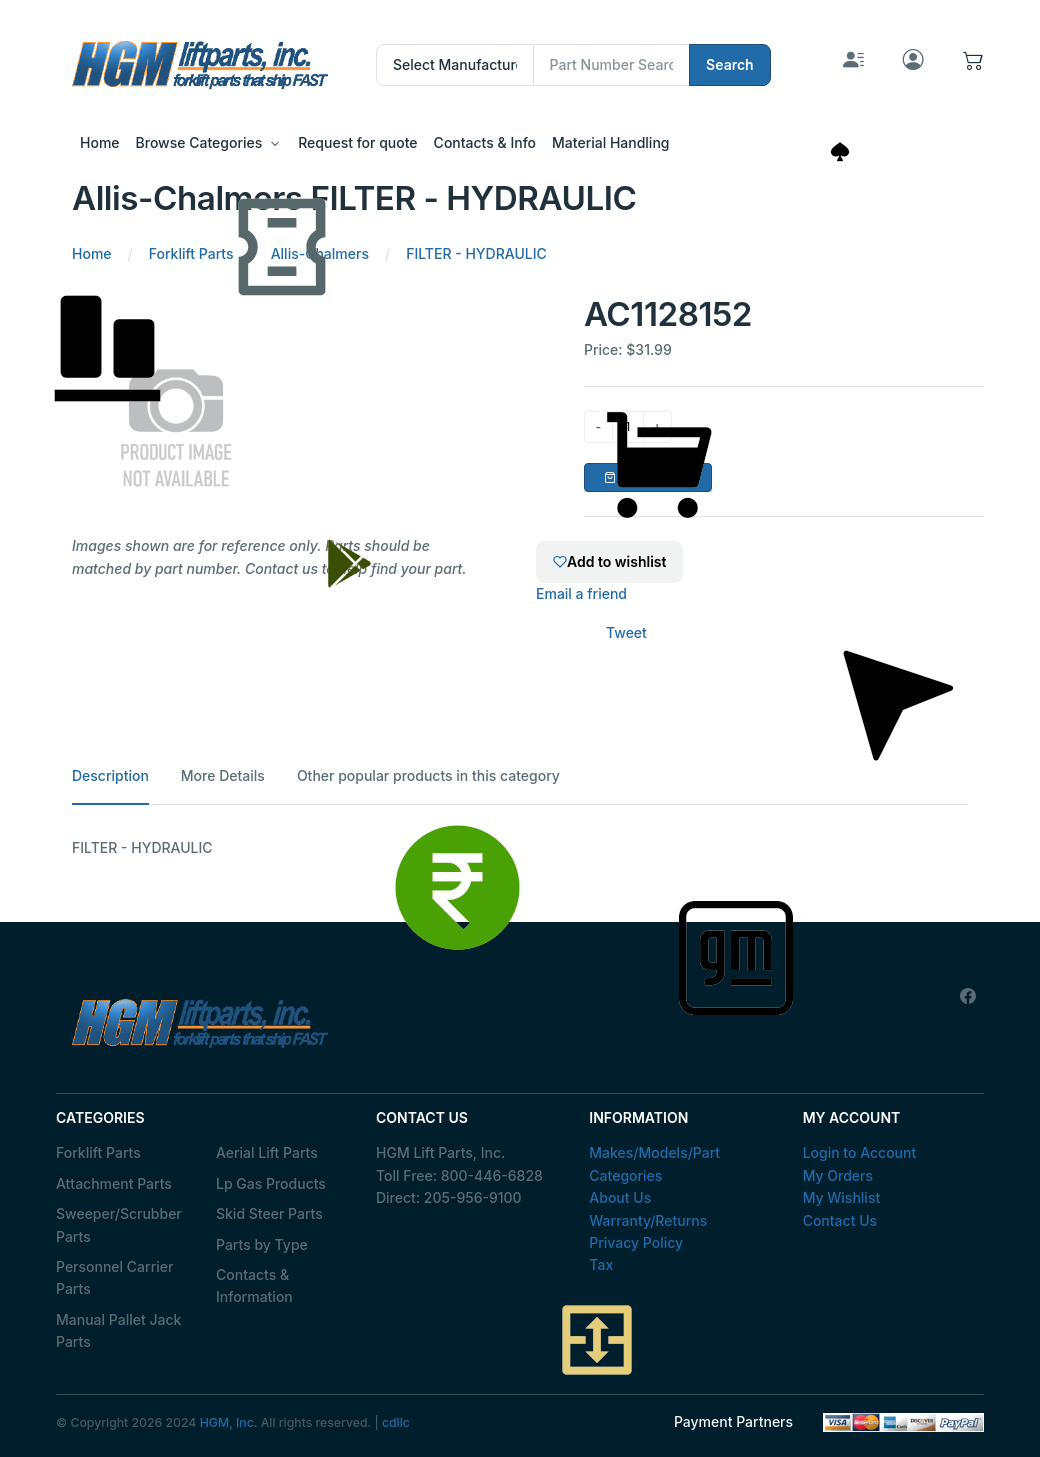 The image size is (1040, 1457). I want to click on spades suit symbol for card games, so click(840, 152).